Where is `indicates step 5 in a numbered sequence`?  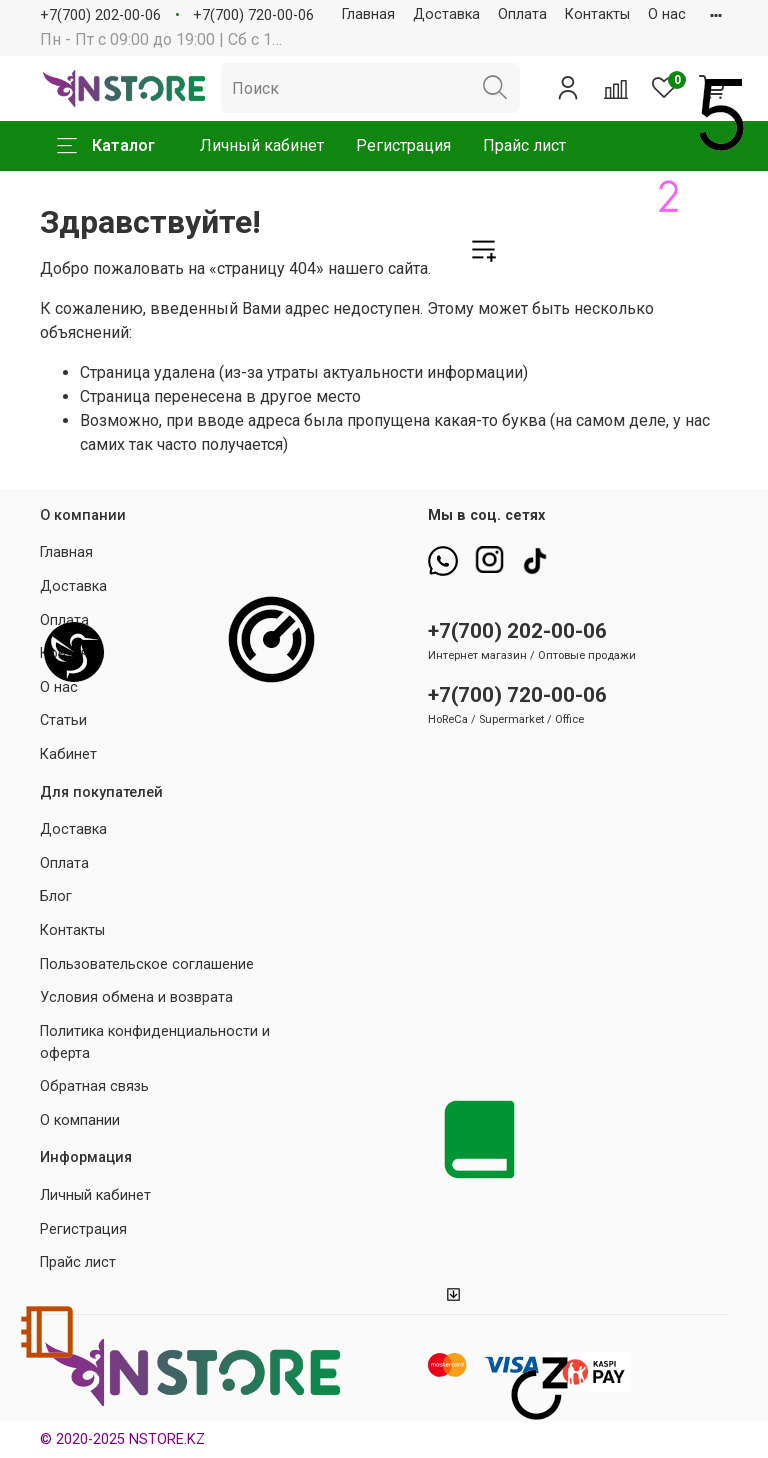 indicates step 5 in a numbered sequence is located at coordinates (721, 114).